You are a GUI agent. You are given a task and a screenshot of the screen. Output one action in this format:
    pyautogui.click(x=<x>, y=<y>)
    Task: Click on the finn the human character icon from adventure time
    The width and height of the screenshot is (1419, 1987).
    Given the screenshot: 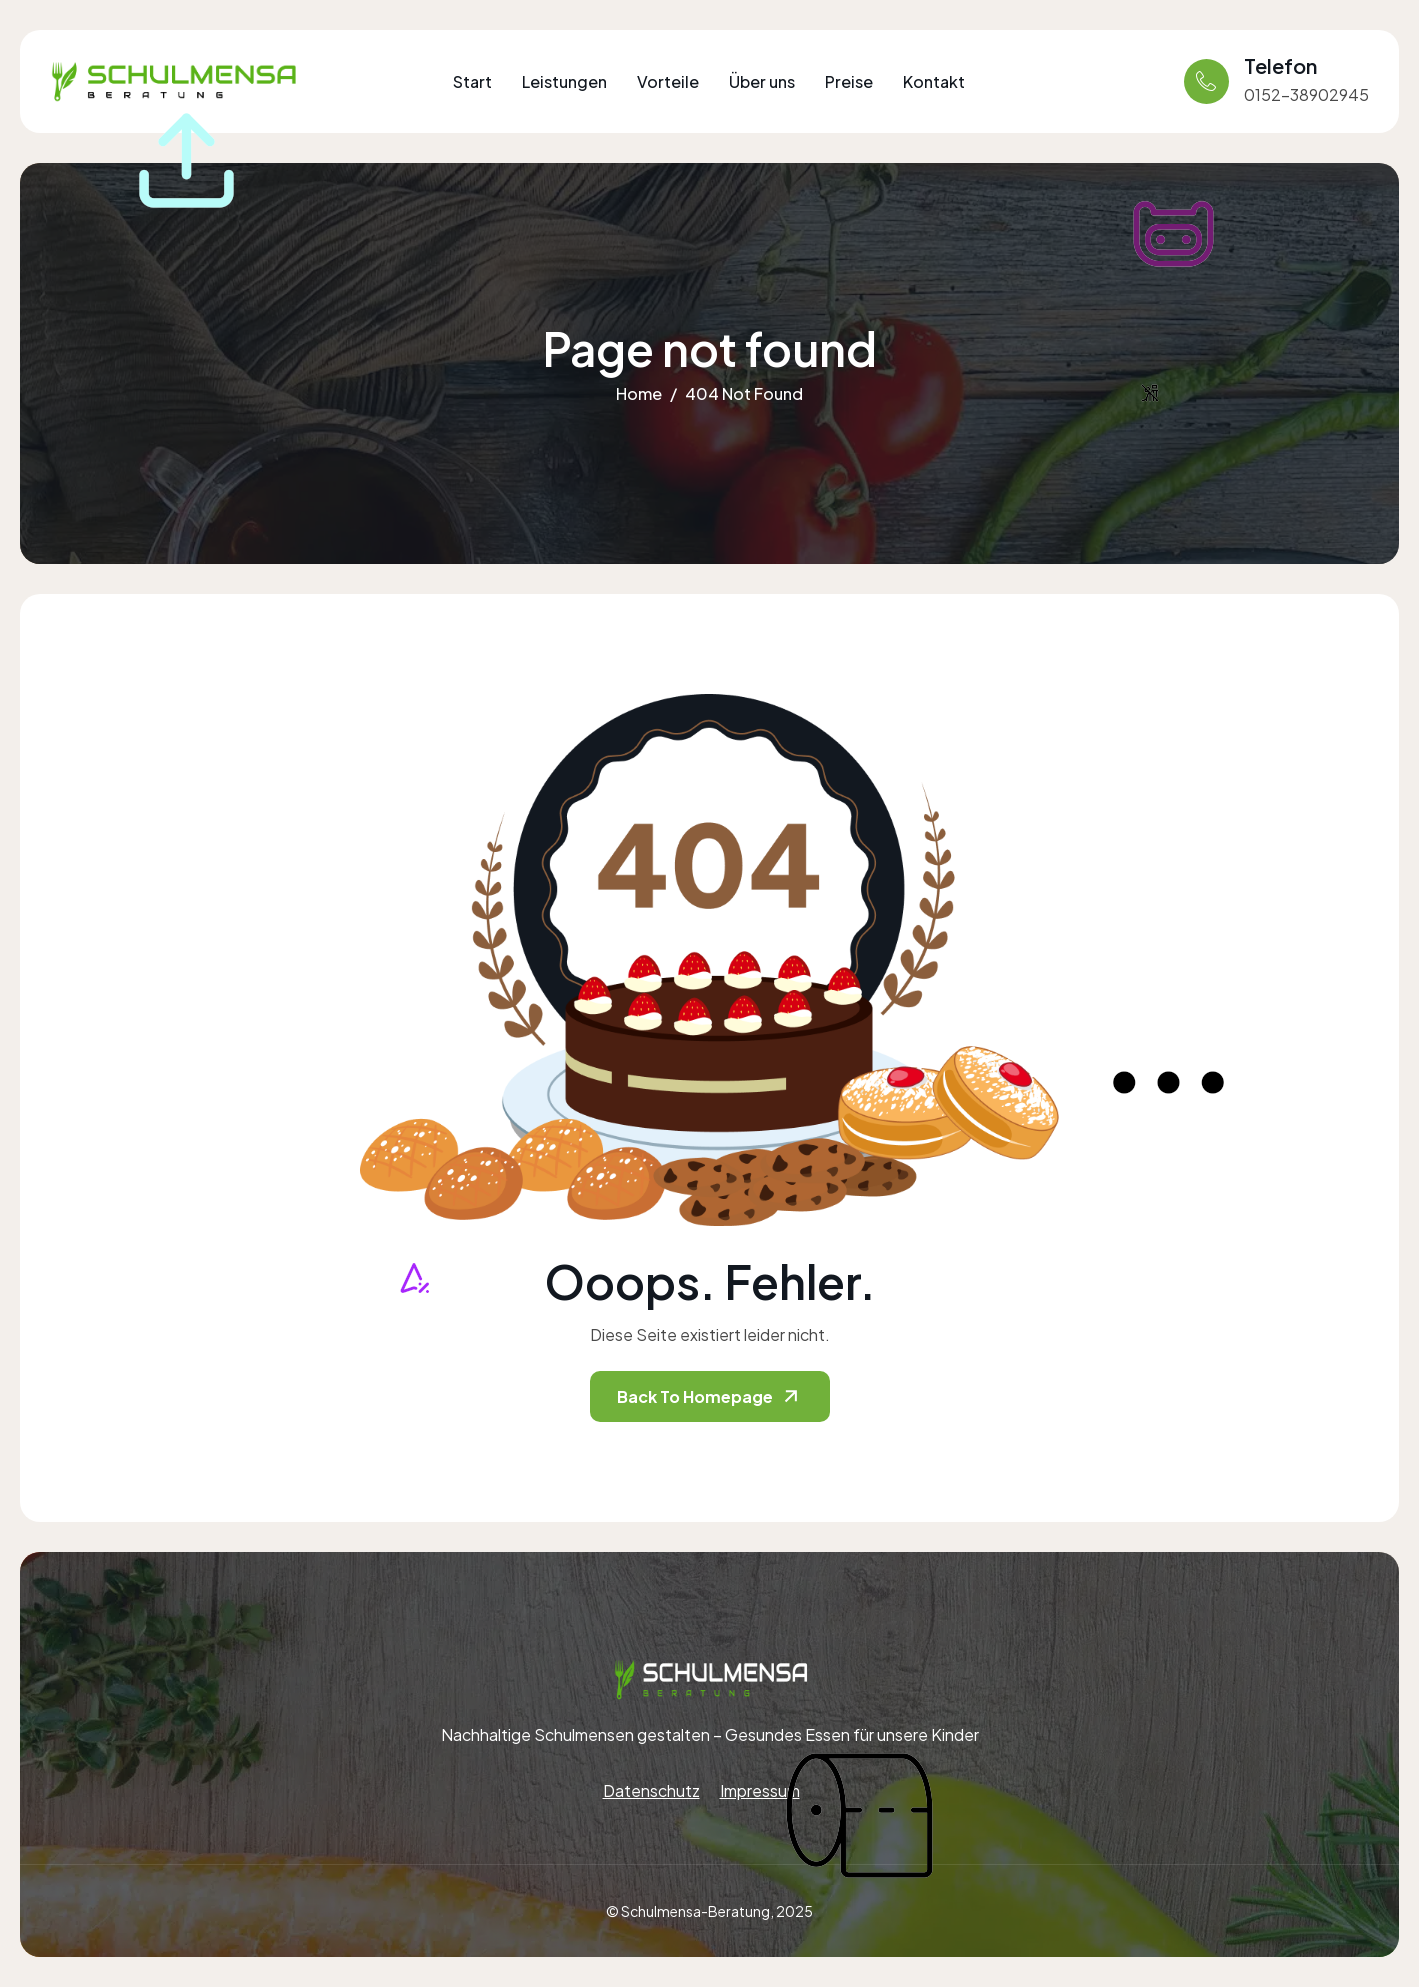 What is the action you would take?
    pyautogui.click(x=1173, y=232)
    